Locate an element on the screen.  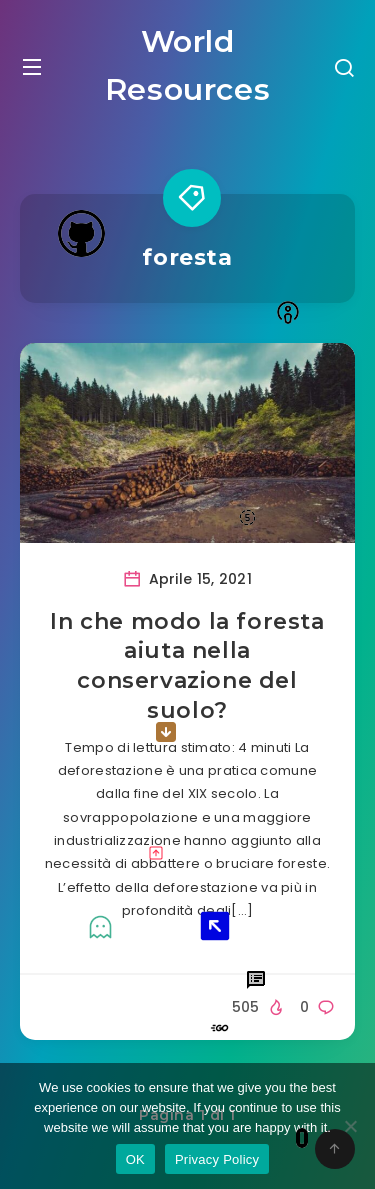
enable ghost mode or incognito browsing is located at coordinates (100, 927).